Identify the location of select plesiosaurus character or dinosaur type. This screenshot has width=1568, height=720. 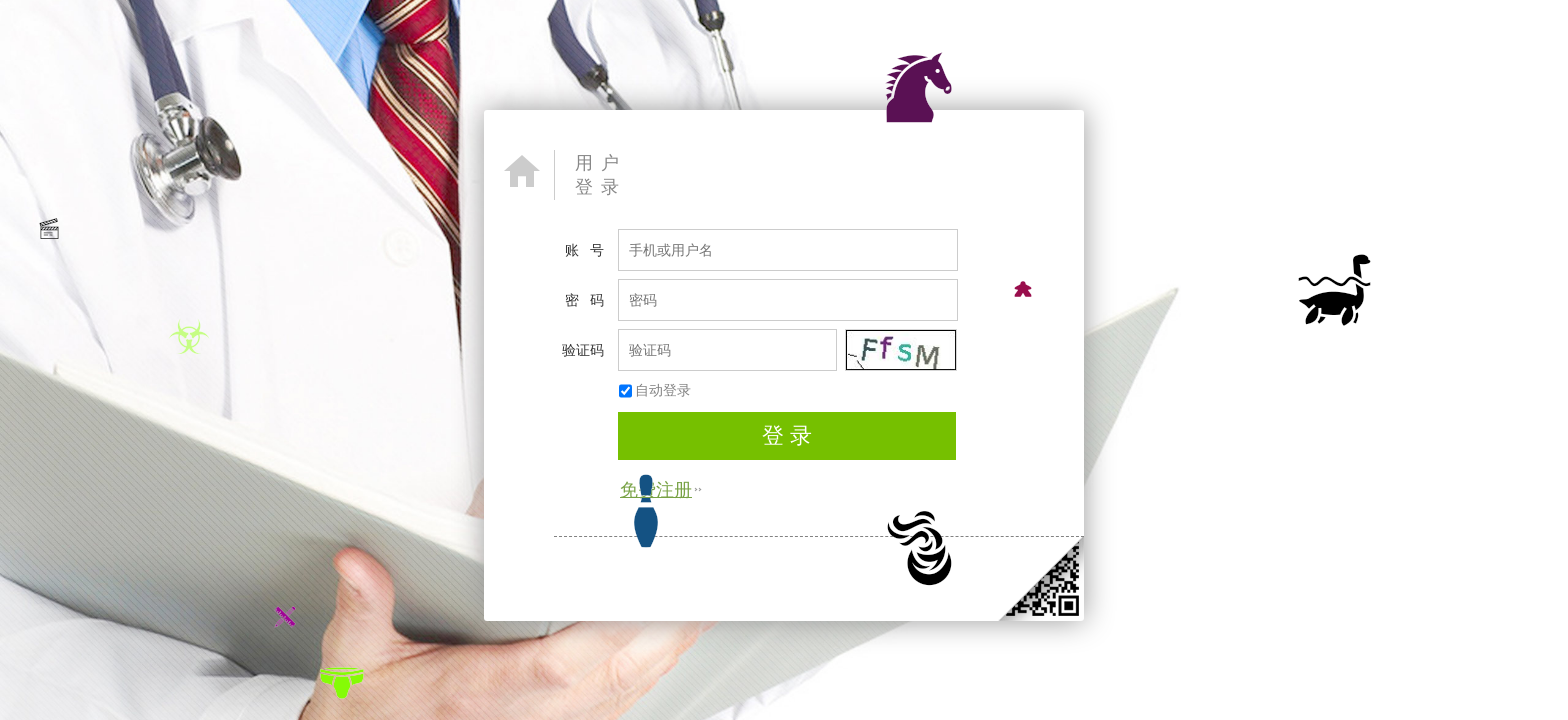
(1334, 289).